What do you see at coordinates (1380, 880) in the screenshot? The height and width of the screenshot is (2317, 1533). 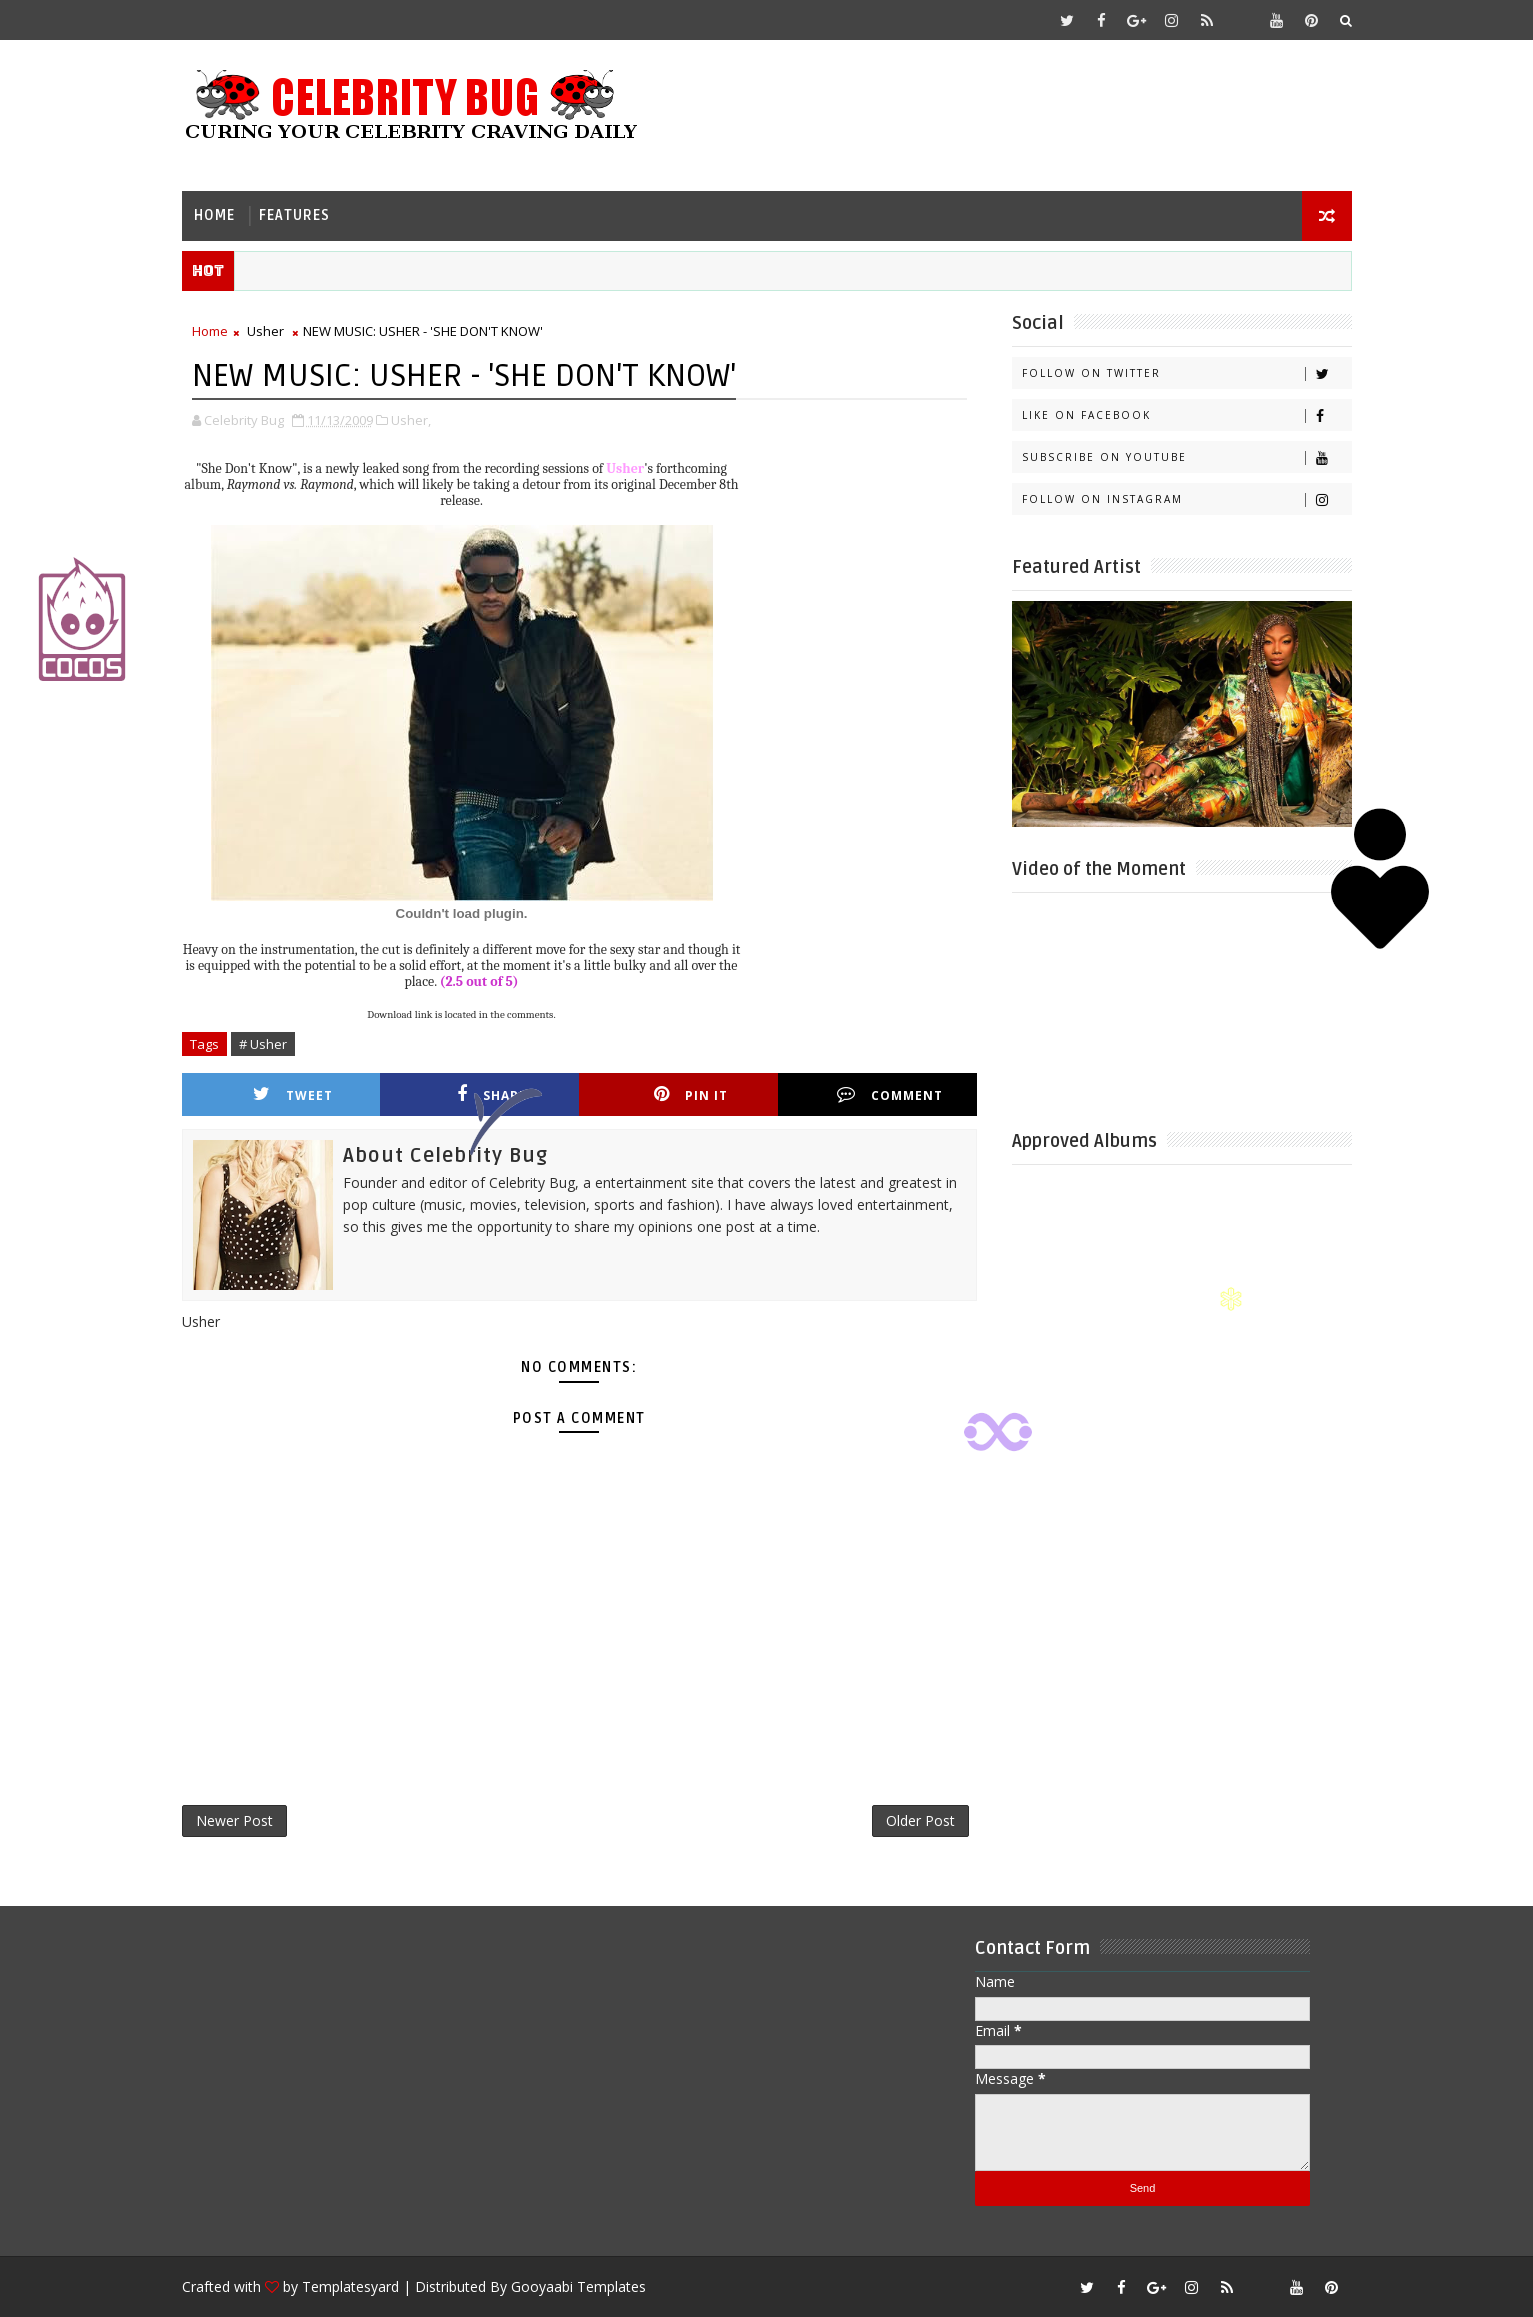 I see `empathize with or show compassion for a user` at bounding box center [1380, 880].